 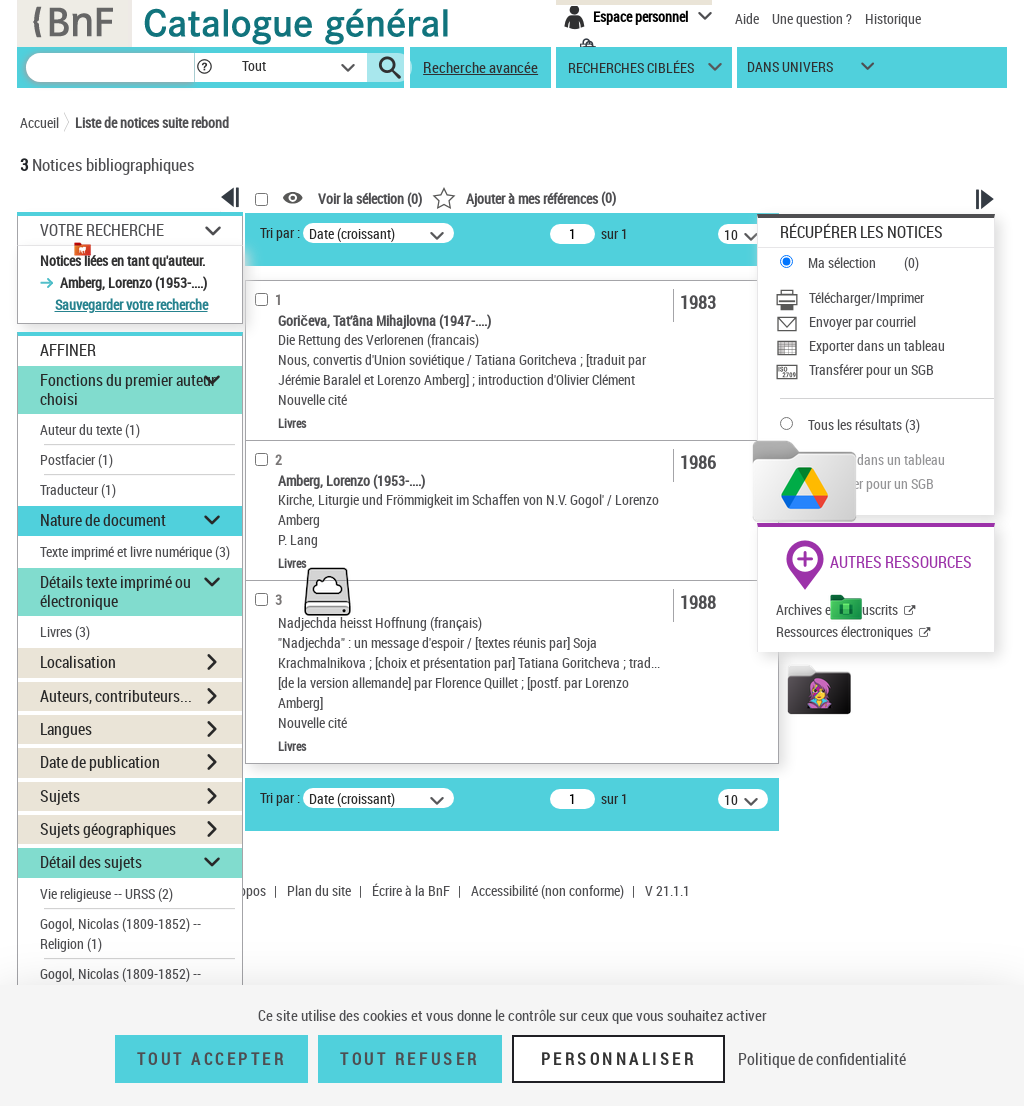 I want to click on access iCloud drive storage, so click(x=327, y=592).